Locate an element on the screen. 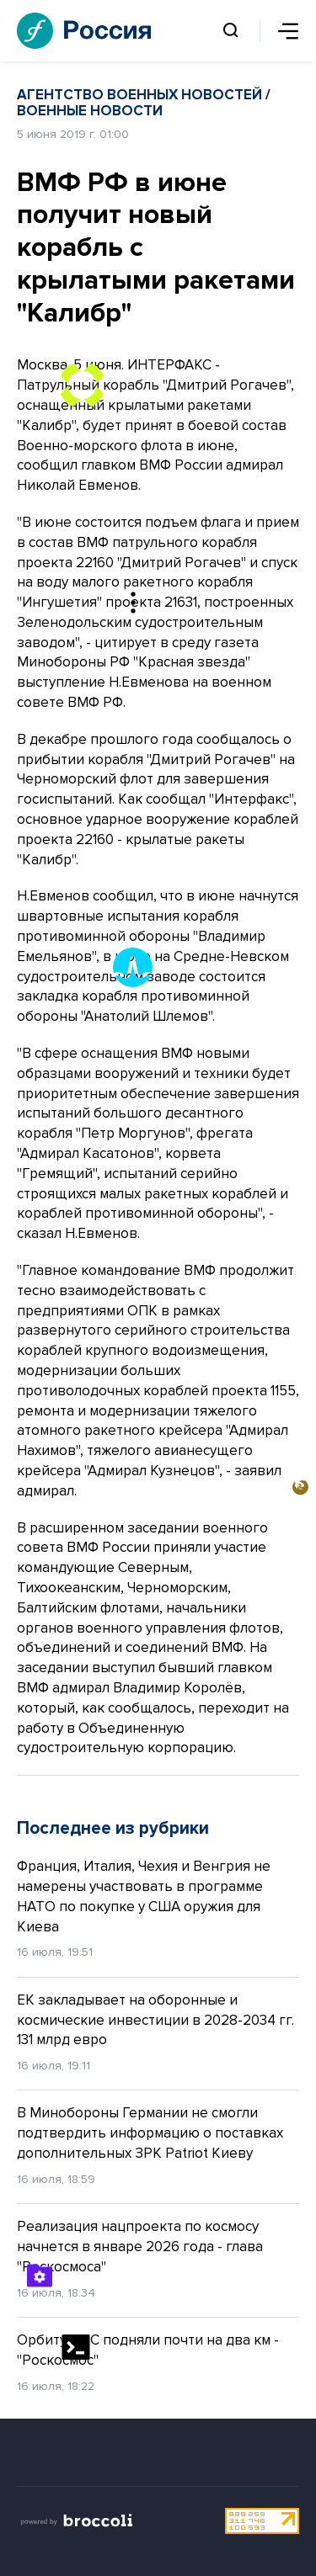 The height and width of the screenshot is (2576, 316). linuxserver.io project logo is located at coordinates (300, 1487).